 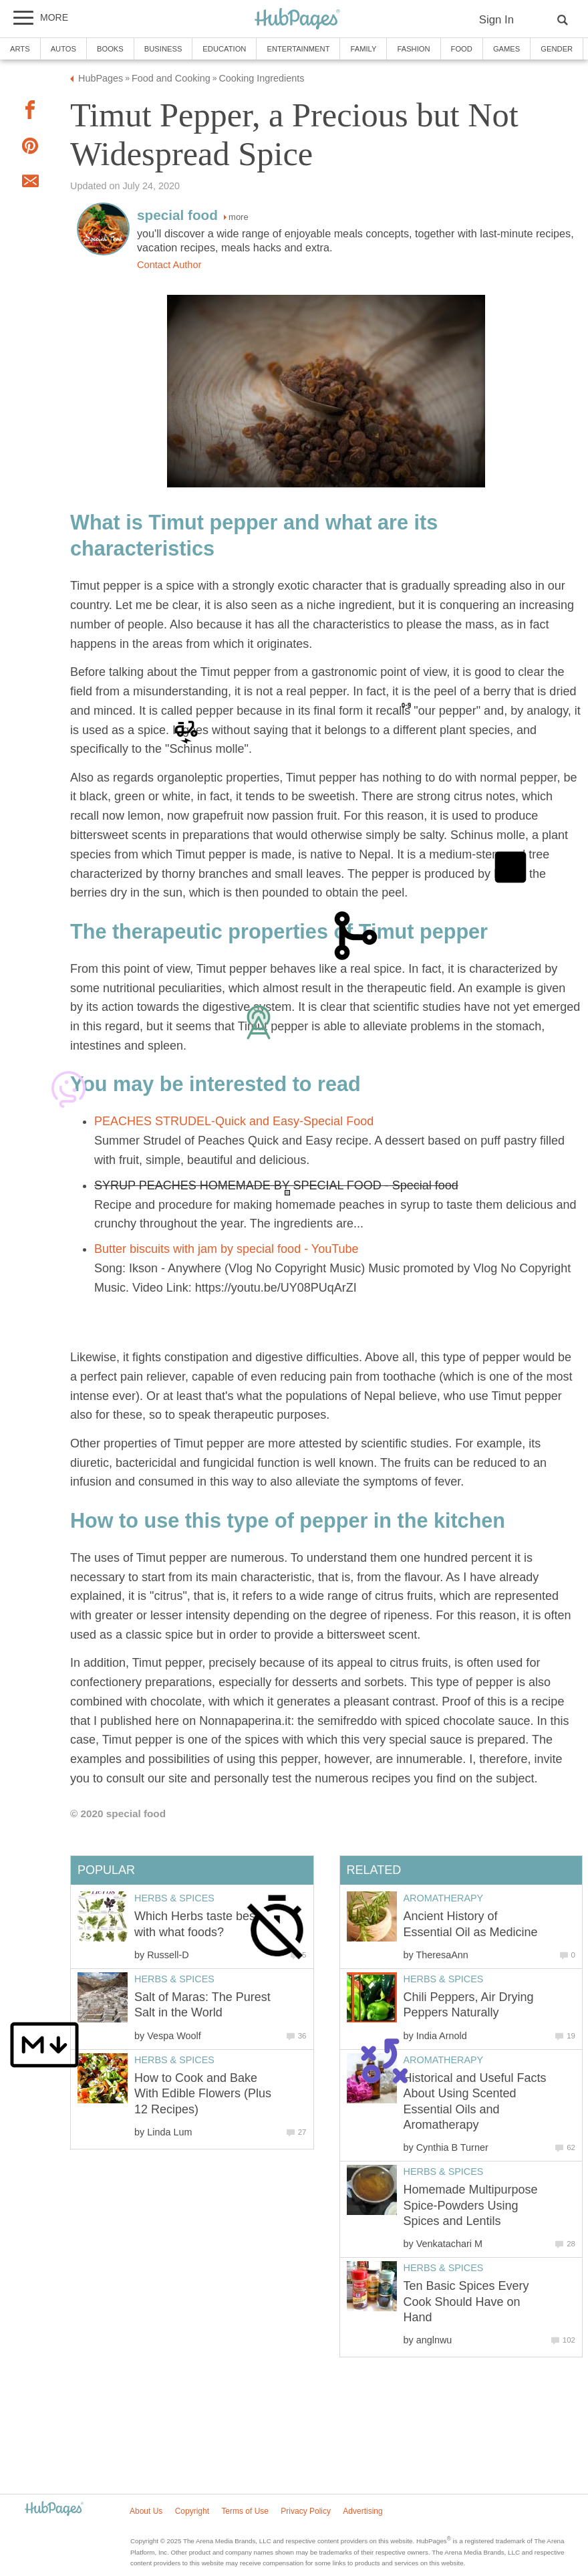 What do you see at coordinates (406, 705) in the screenshot?
I see `sort items in ascending numerical order` at bounding box center [406, 705].